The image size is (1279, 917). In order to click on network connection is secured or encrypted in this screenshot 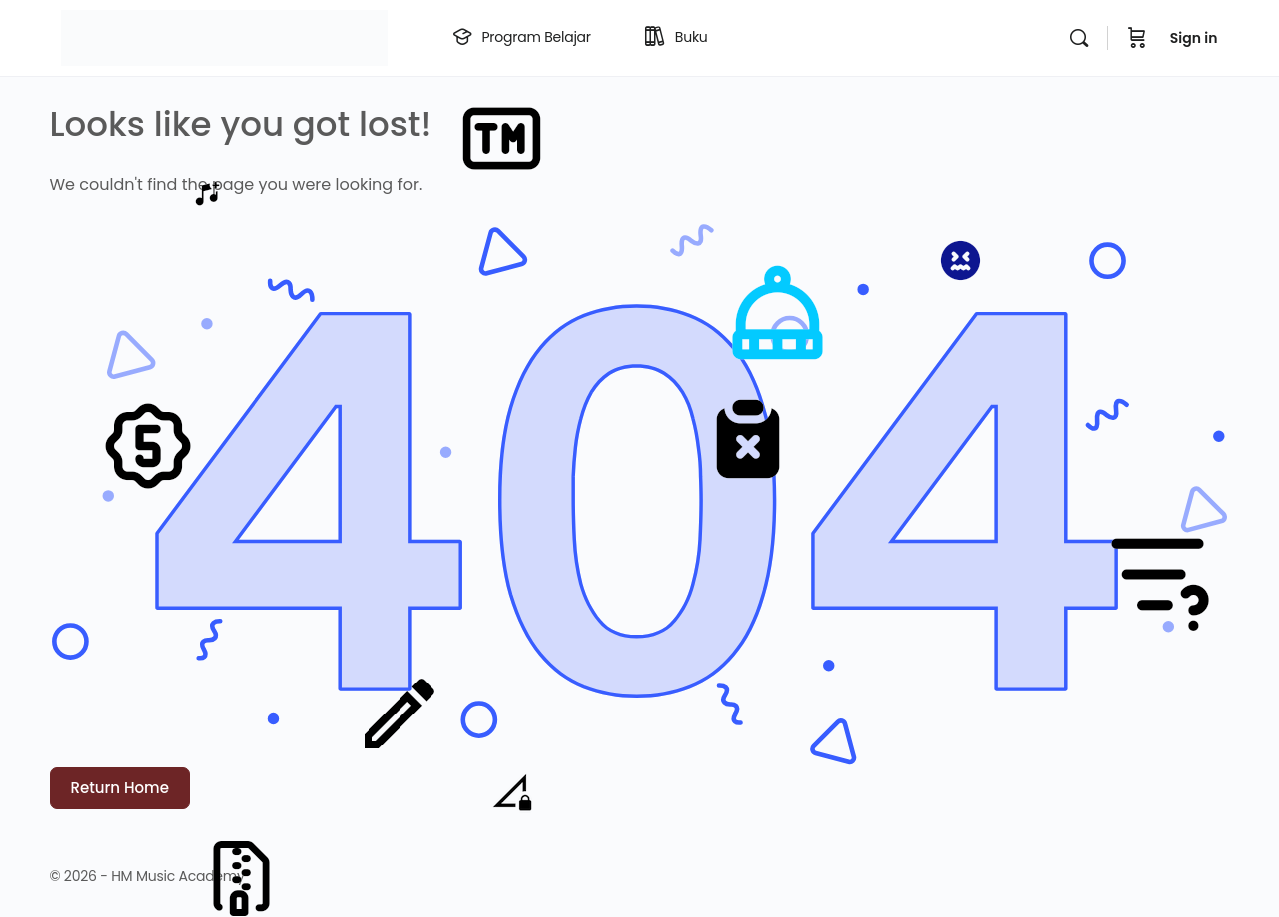, I will do `click(512, 793)`.